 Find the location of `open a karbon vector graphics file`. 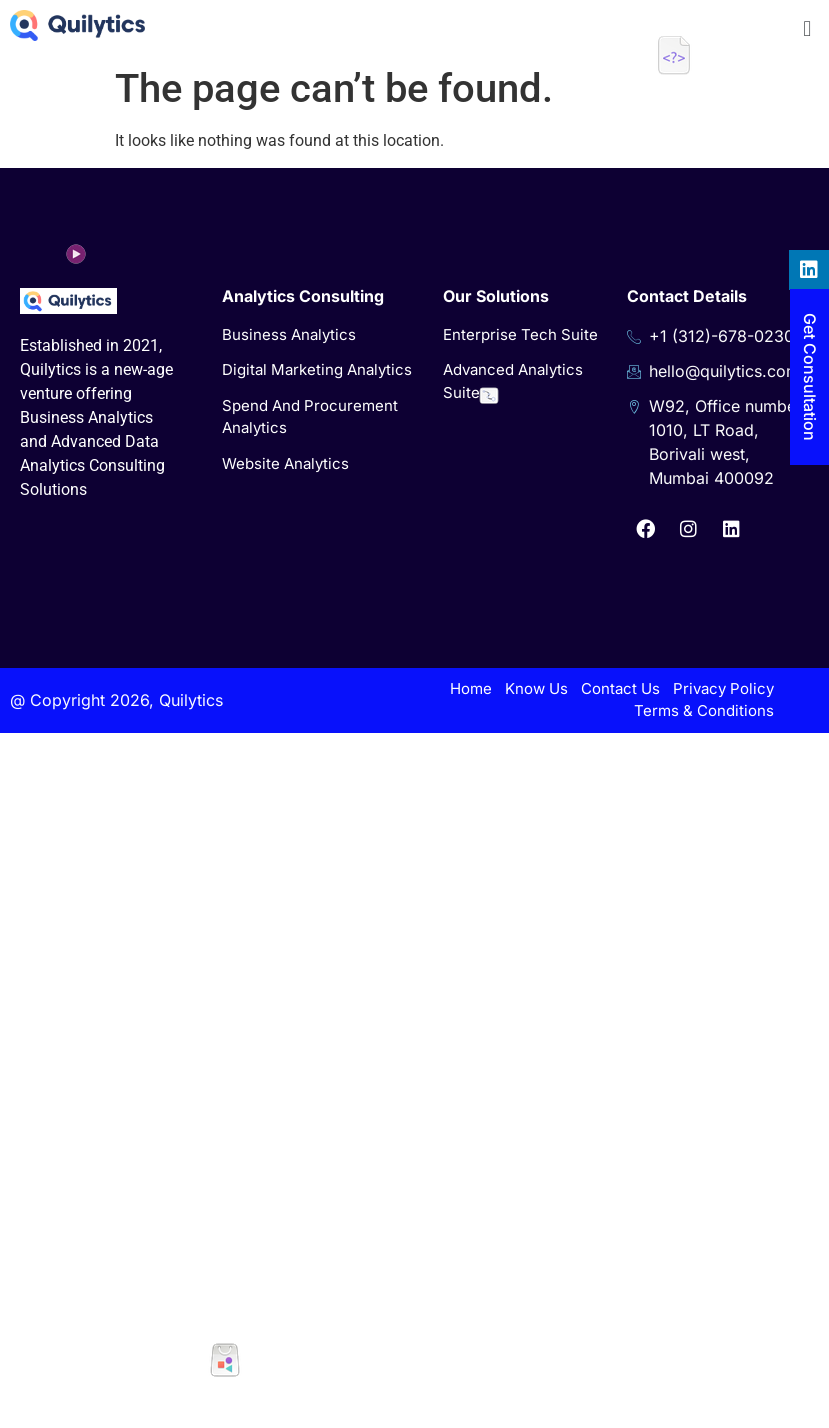

open a karbon vector graphics file is located at coordinates (489, 395).